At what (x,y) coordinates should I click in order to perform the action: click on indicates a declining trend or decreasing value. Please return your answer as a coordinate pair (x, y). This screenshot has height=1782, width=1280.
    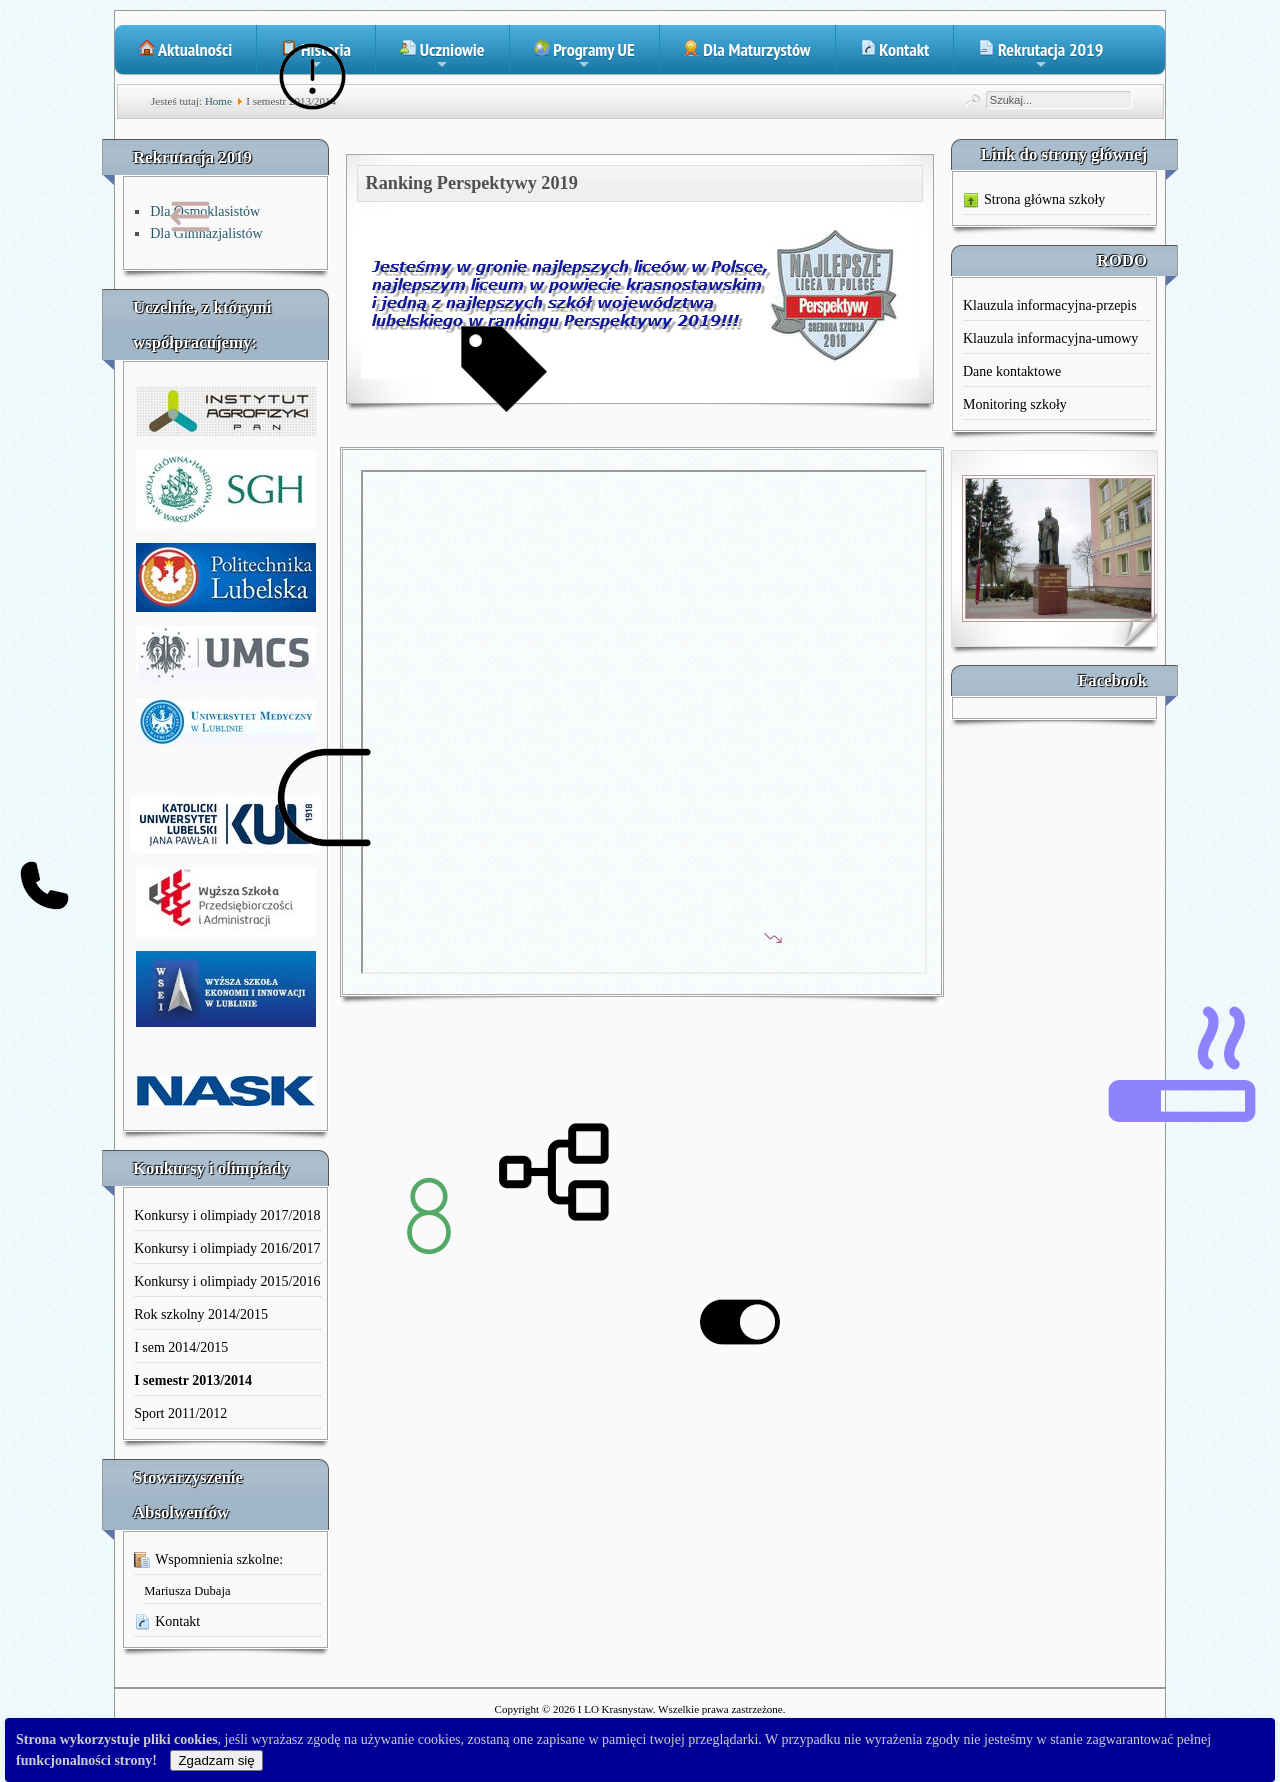
    Looking at the image, I should click on (773, 938).